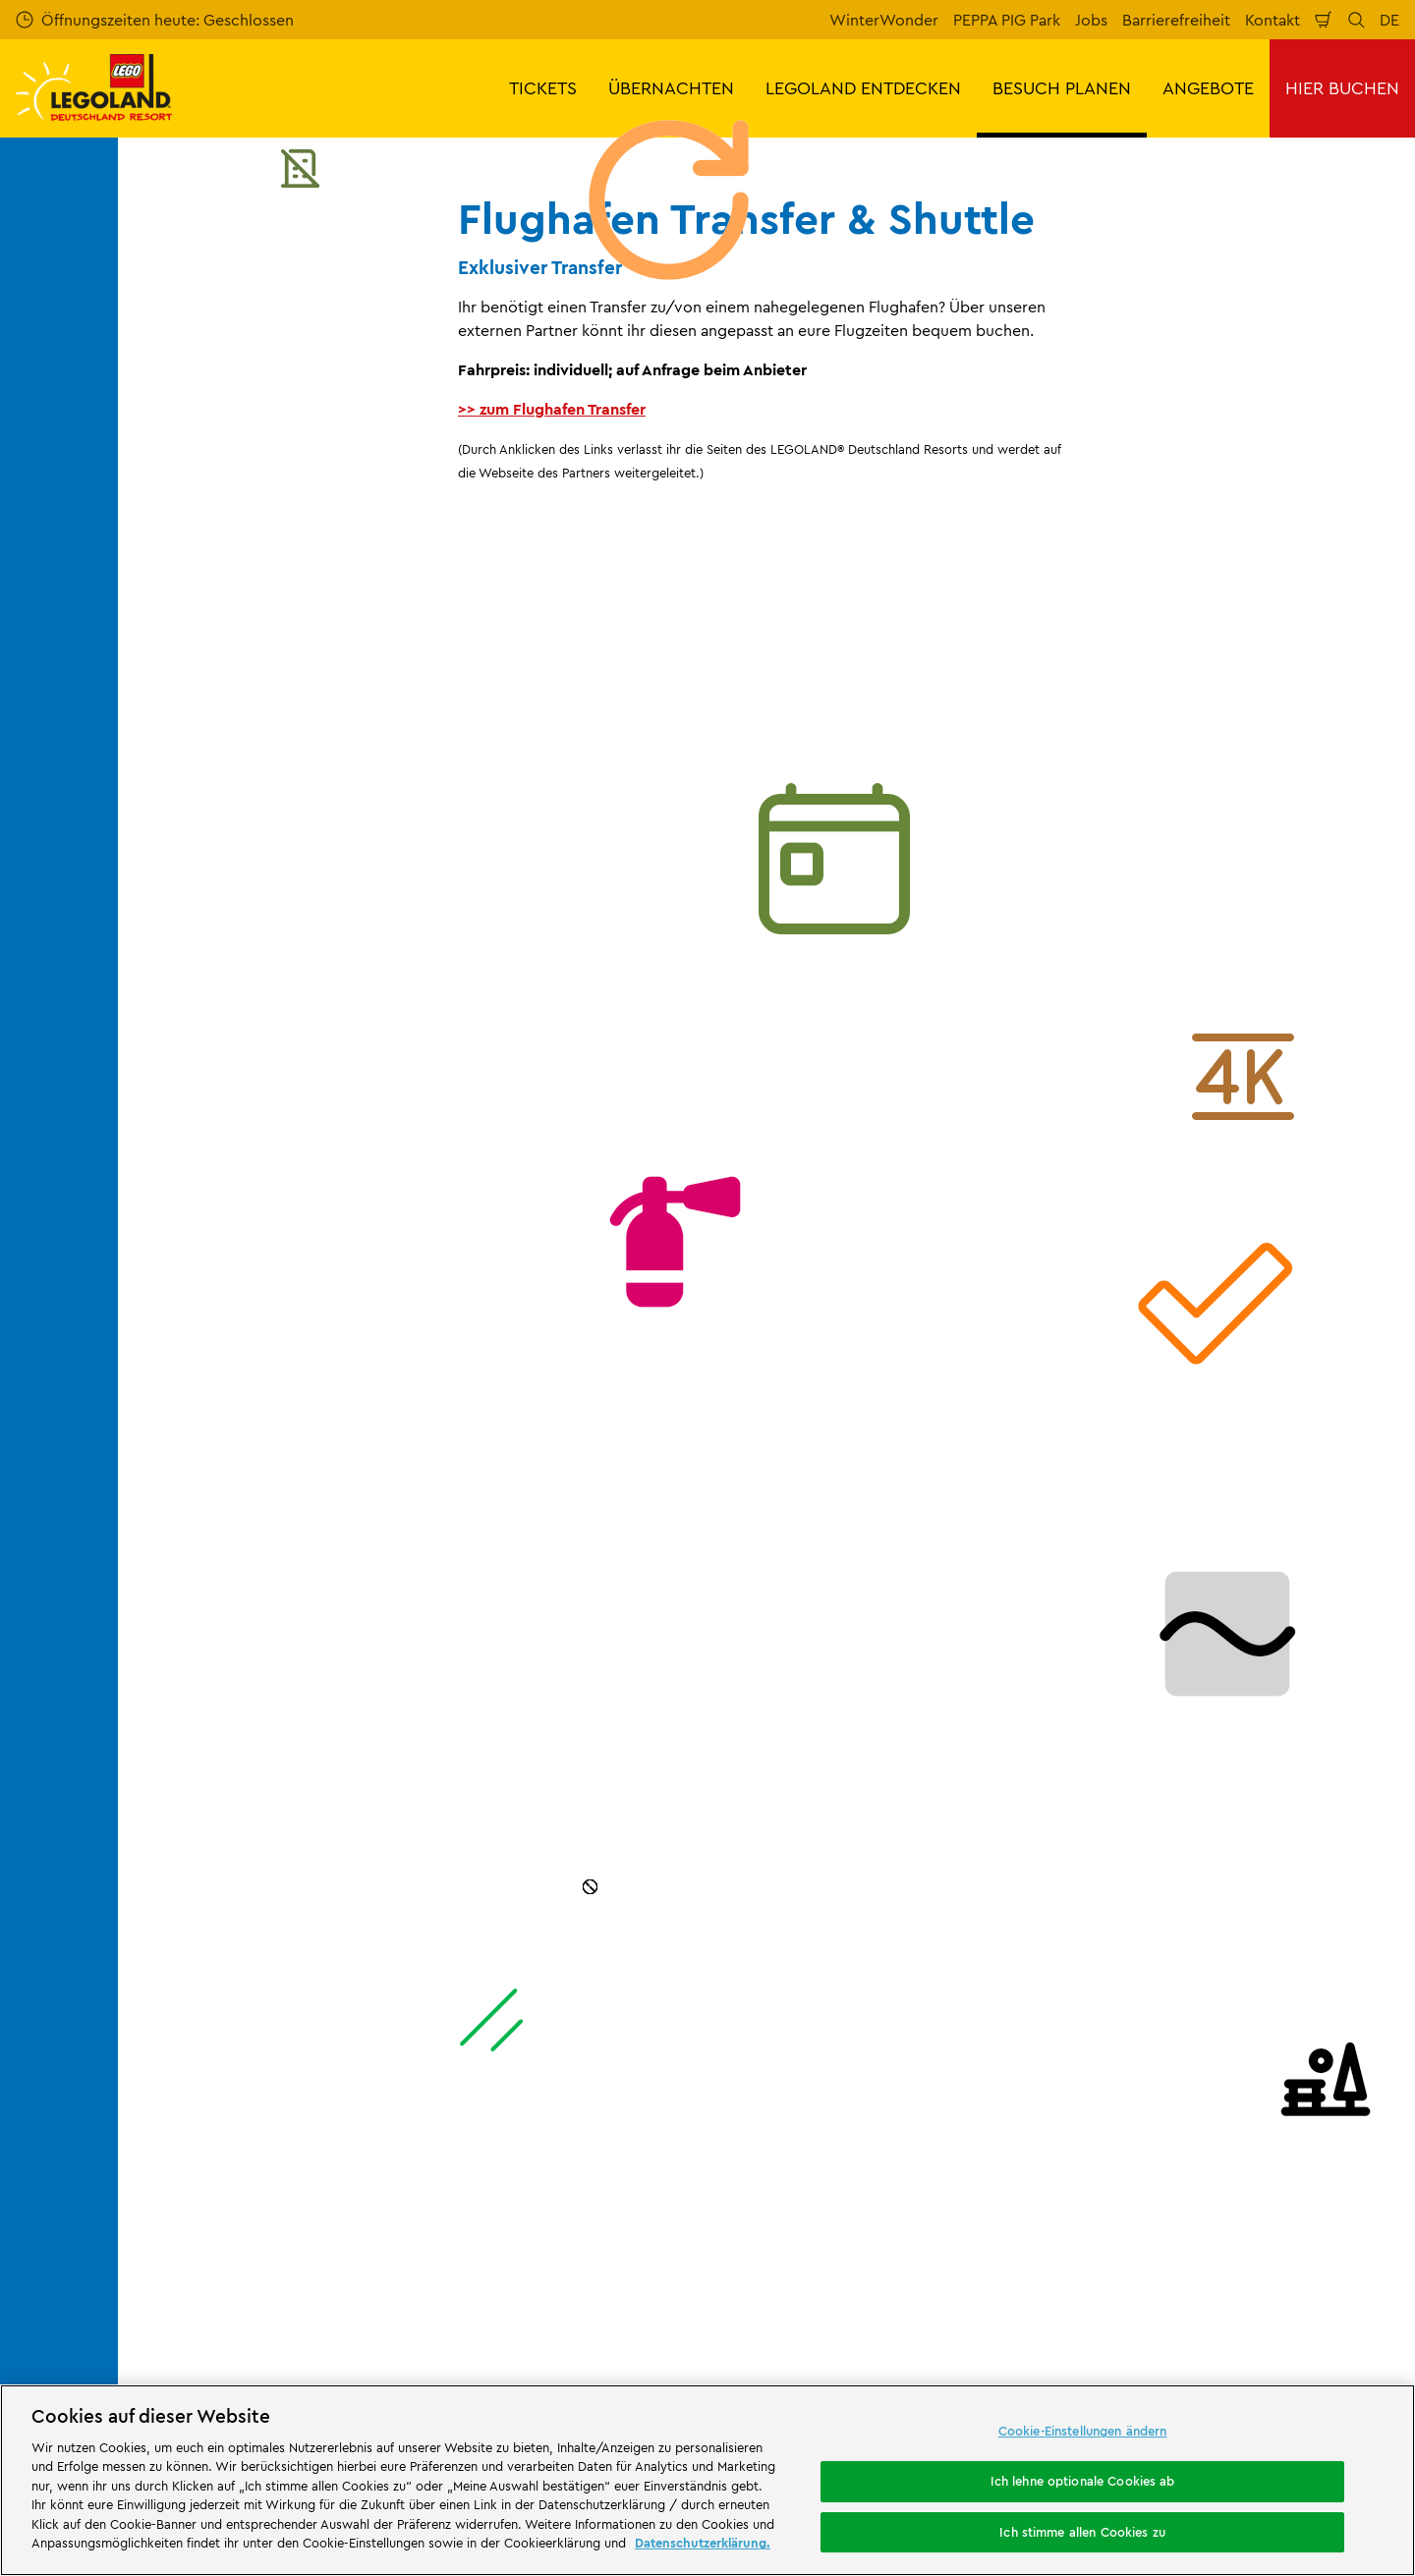 The image size is (1415, 2576). Describe the element at coordinates (675, 1242) in the screenshot. I see `fire safety equipment indicator` at that location.